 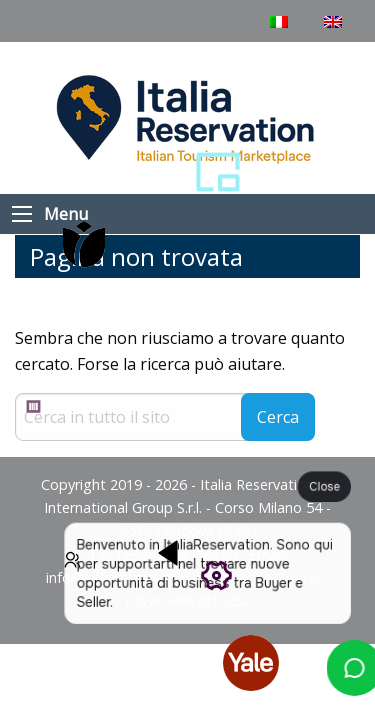 I want to click on access settings or preferences, so click(x=216, y=575).